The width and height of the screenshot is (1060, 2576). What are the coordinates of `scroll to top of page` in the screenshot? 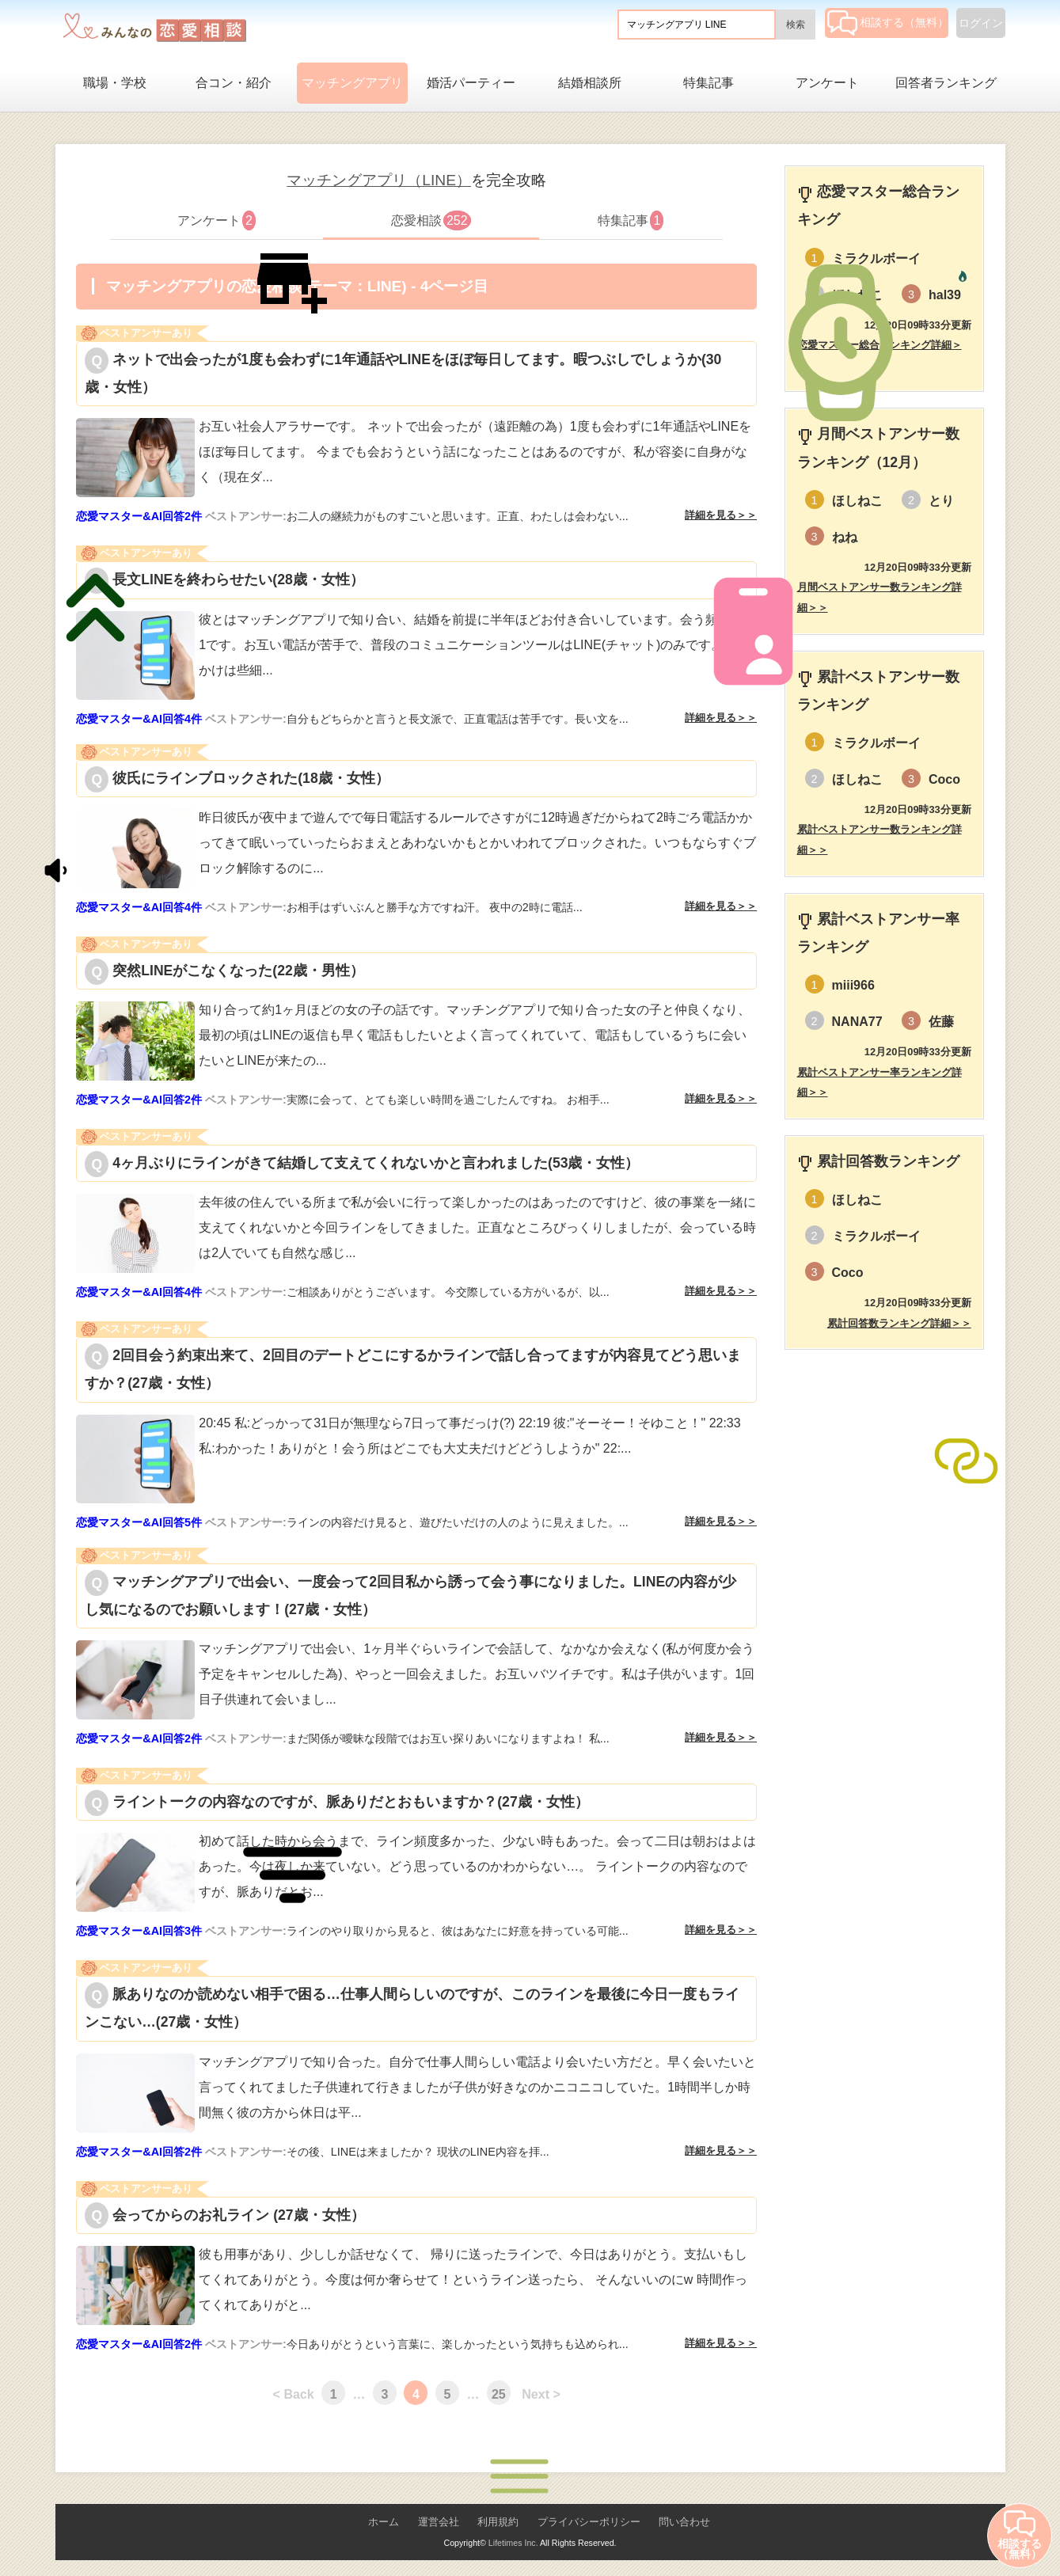 It's located at (95, 607).